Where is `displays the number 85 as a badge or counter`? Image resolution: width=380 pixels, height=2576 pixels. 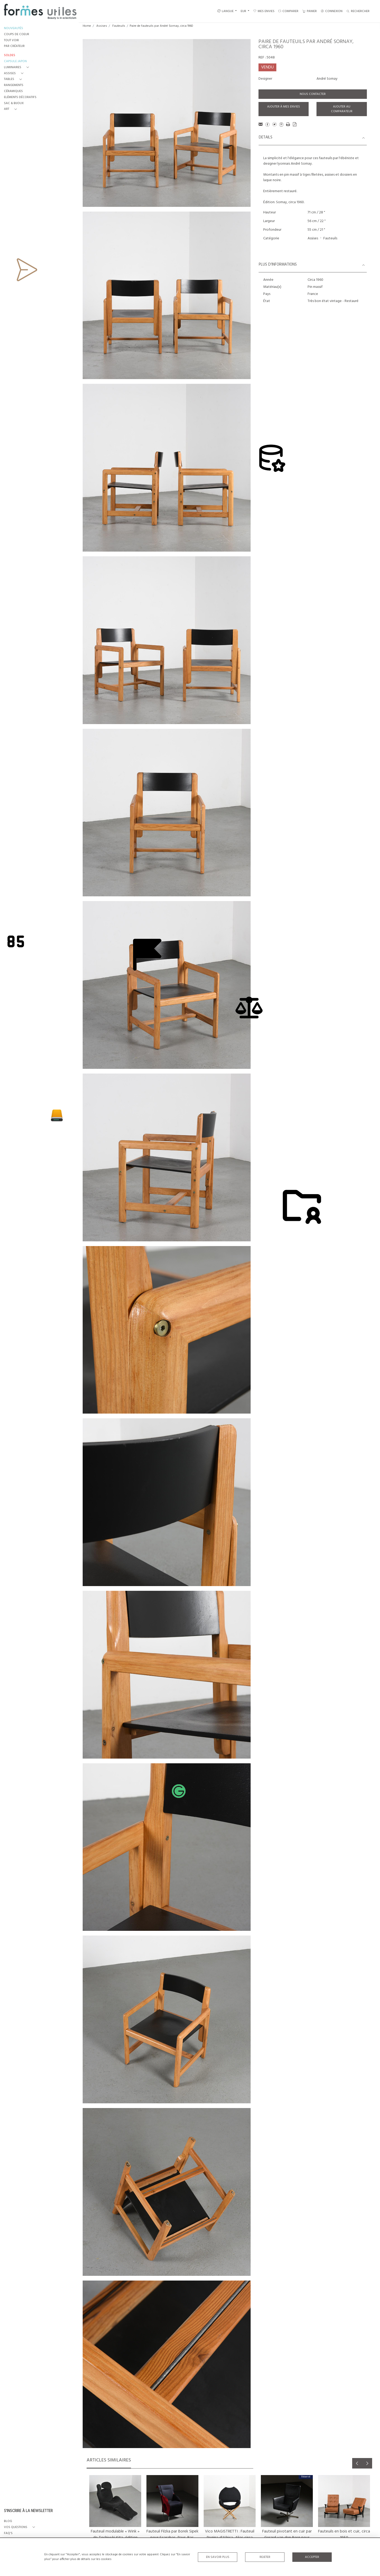
displays the number 85 as a badge or counter is located at coordinates (16, 941).